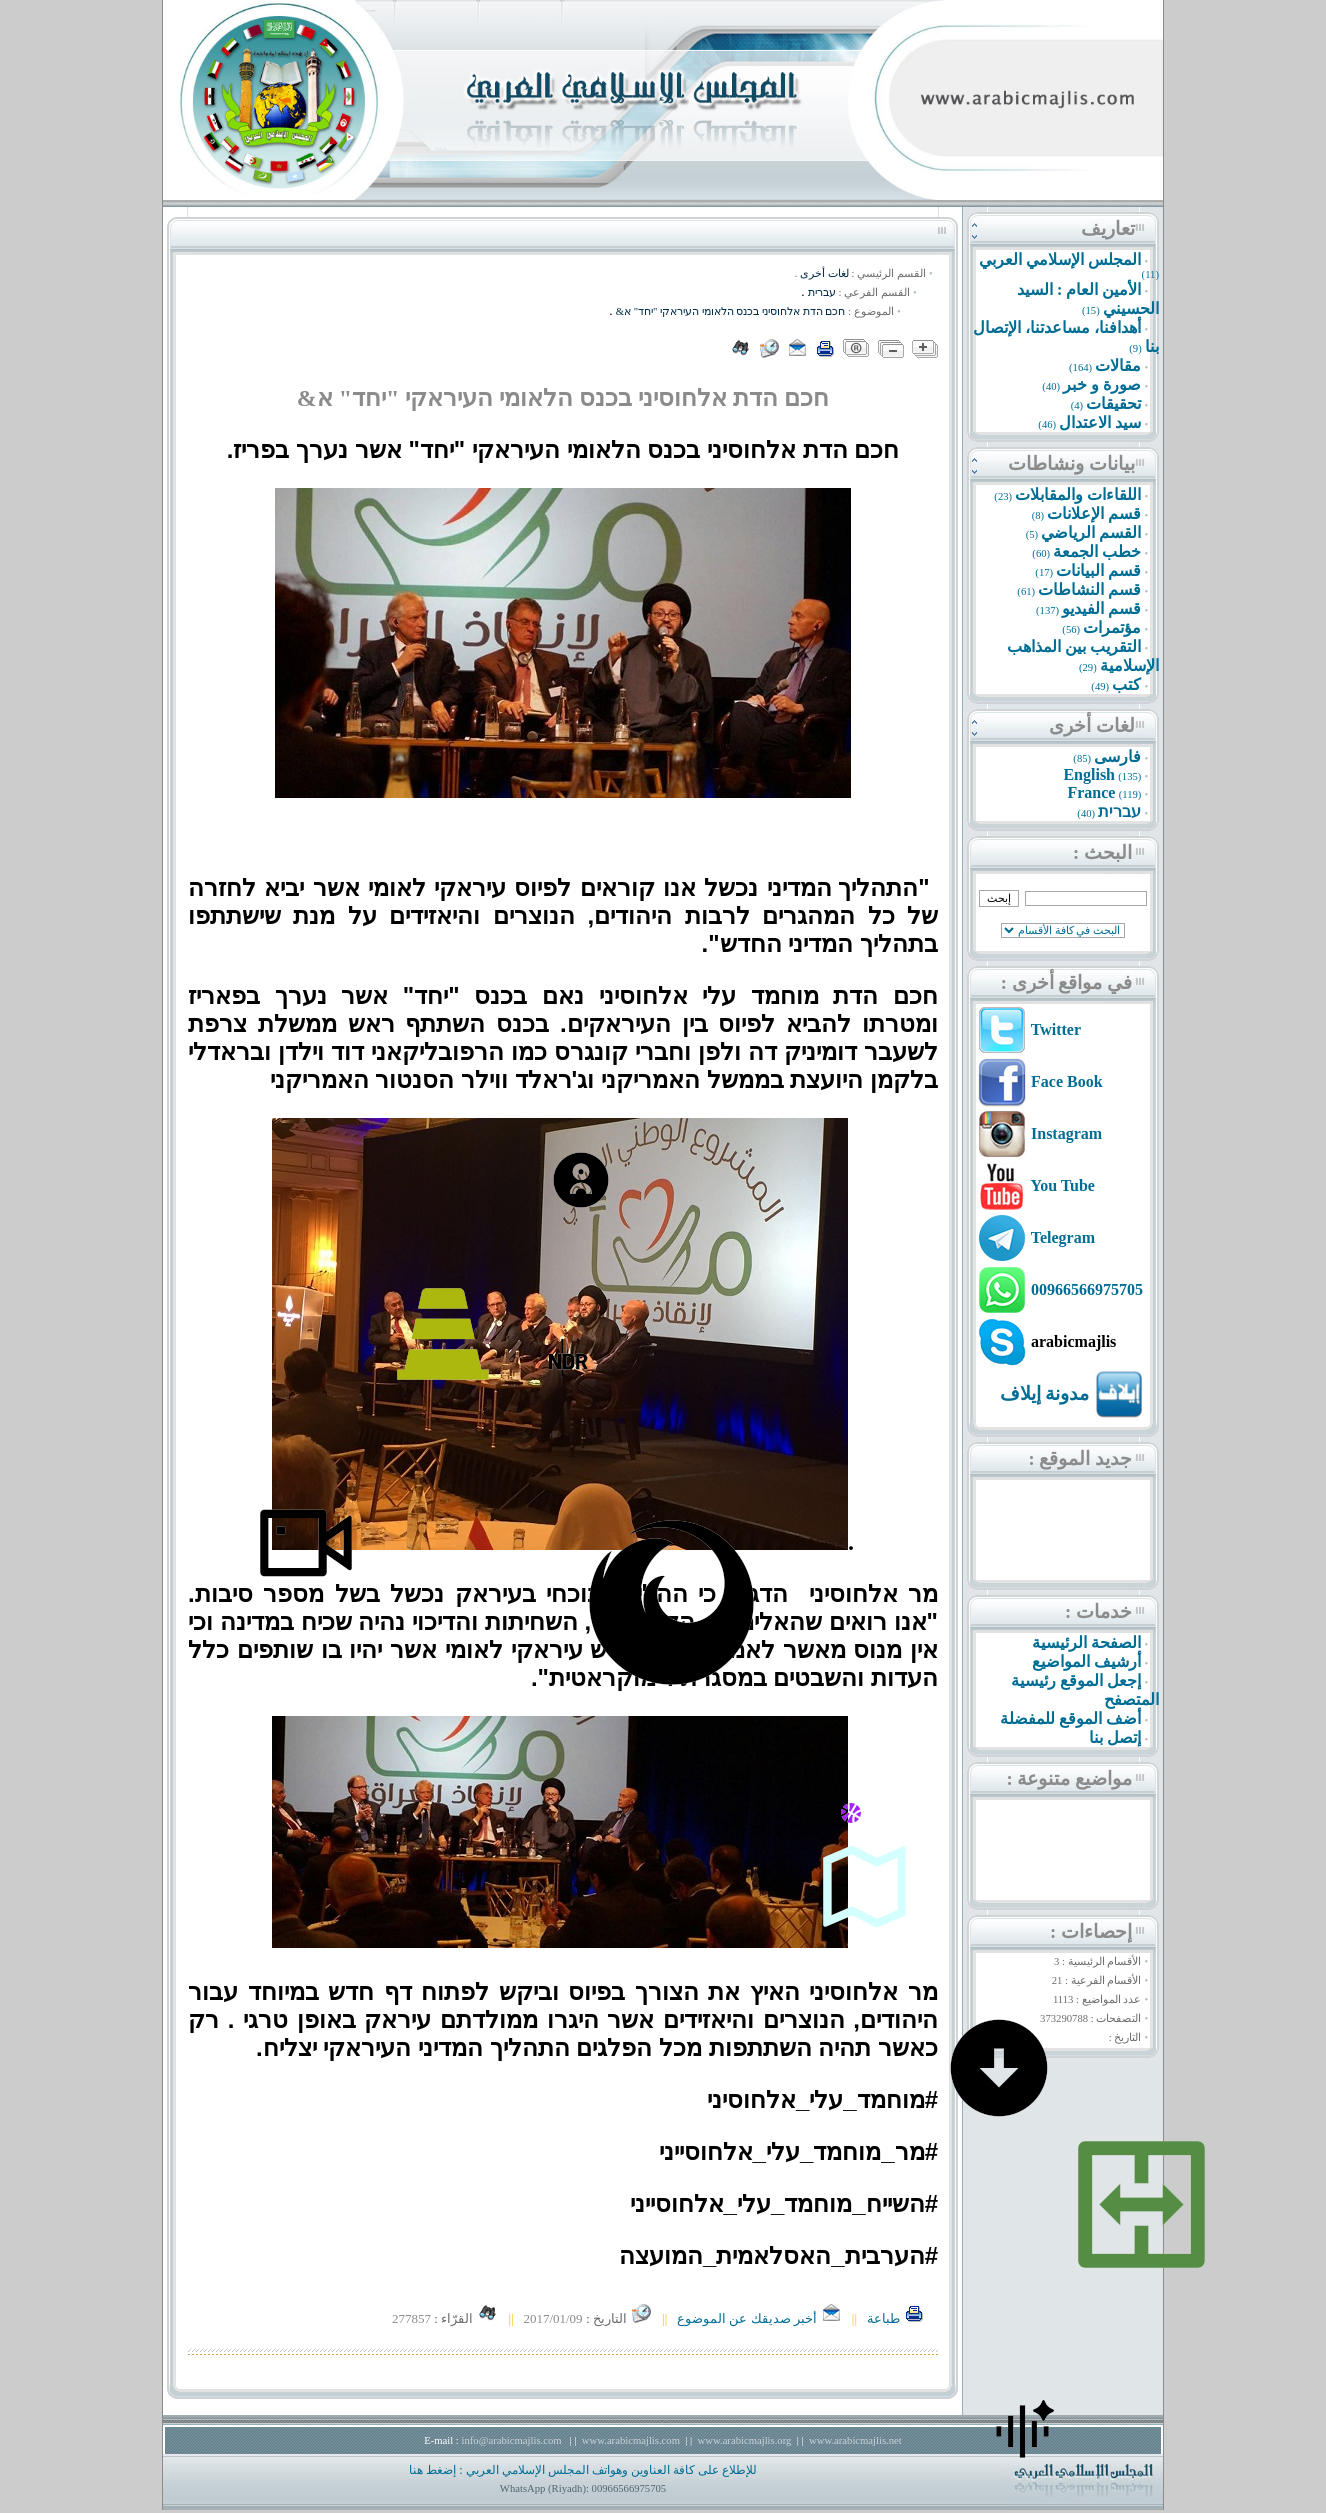 The height and width of the screenshot is (2513, 1326). I want to click on download file or content, so click(999, 2068).